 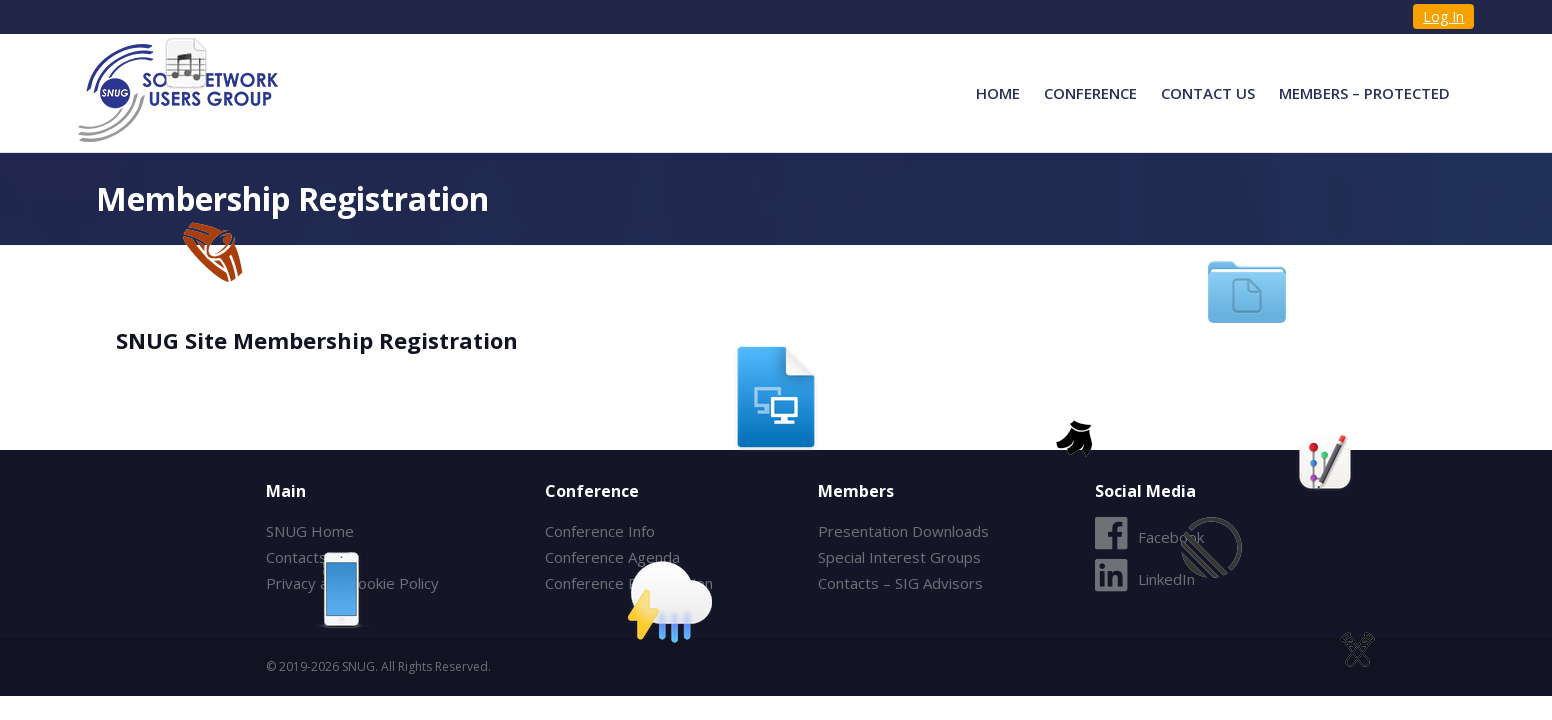 What do you see at coordinates (1357, 649) in the screenshot?
I see `access laboratory or science features` at bounding box center [1357, 649].